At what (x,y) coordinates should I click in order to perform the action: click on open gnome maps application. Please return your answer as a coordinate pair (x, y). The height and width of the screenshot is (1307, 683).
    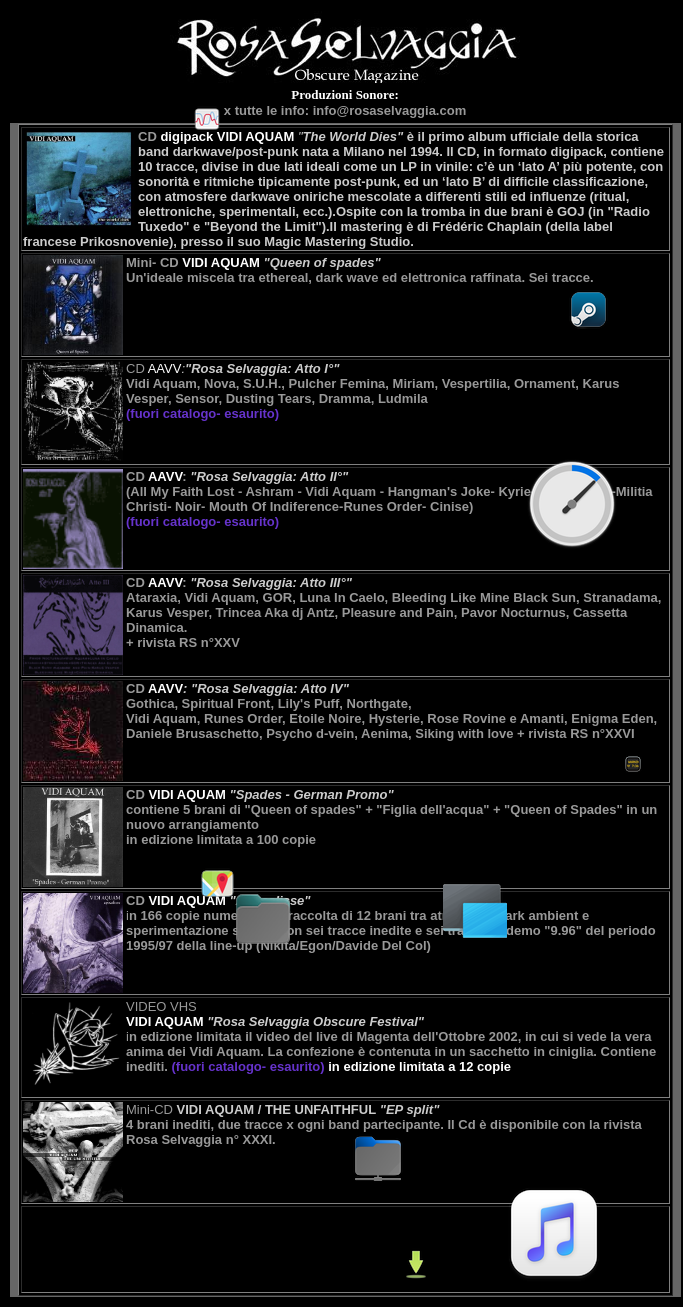
    Looking at the image, I should click on (217, 883).